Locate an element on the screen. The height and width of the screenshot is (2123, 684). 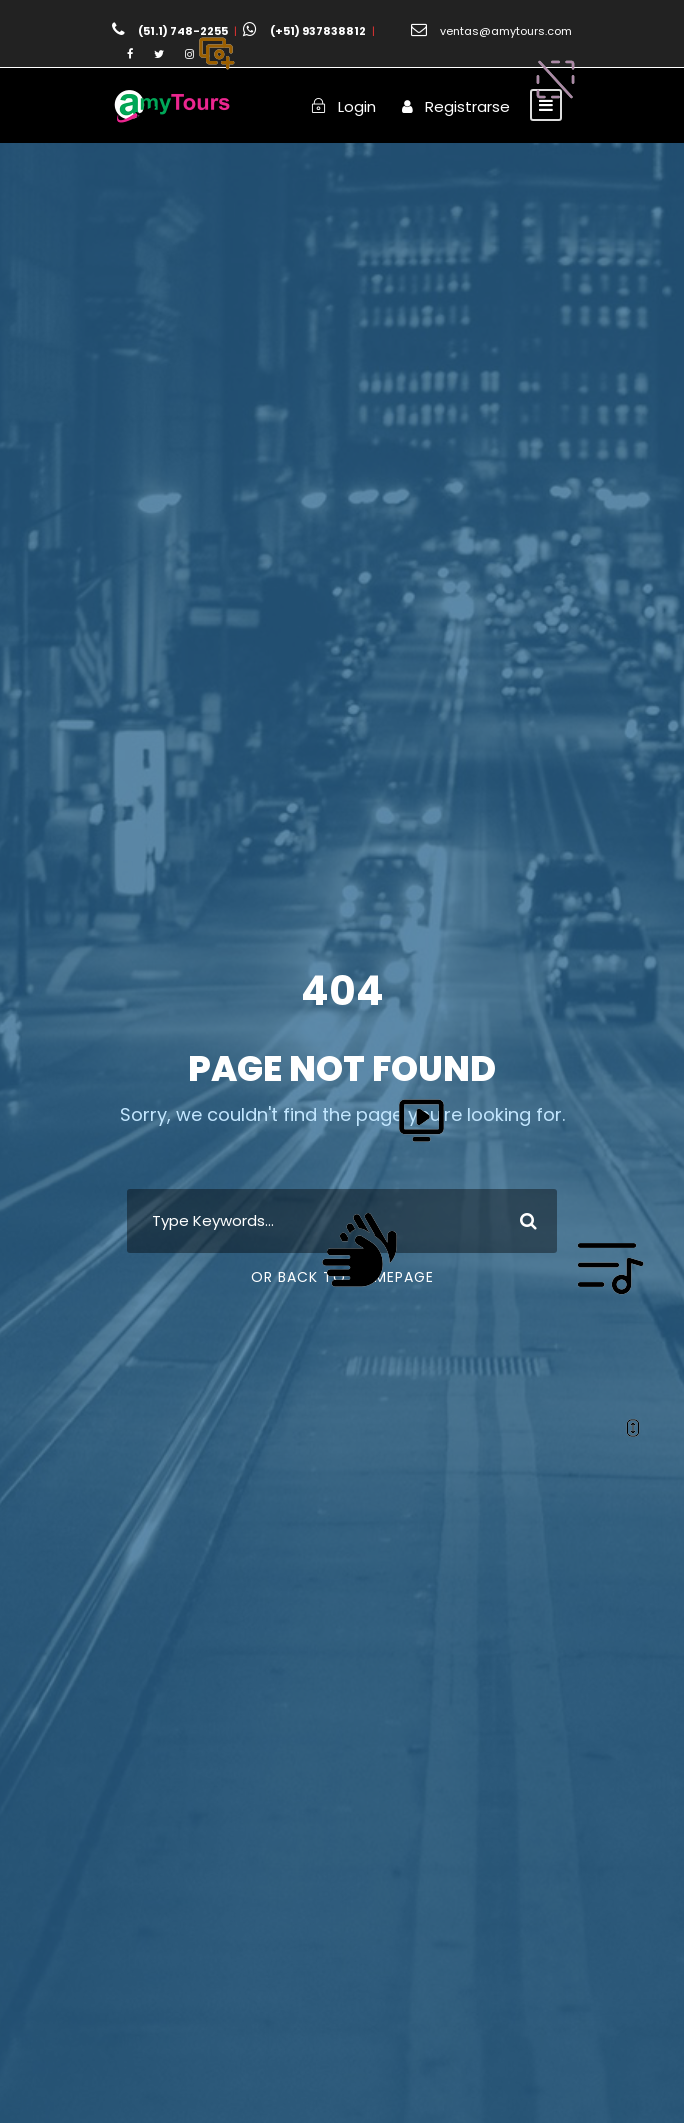
view your music playlist is located at coordinates (607, 1265).